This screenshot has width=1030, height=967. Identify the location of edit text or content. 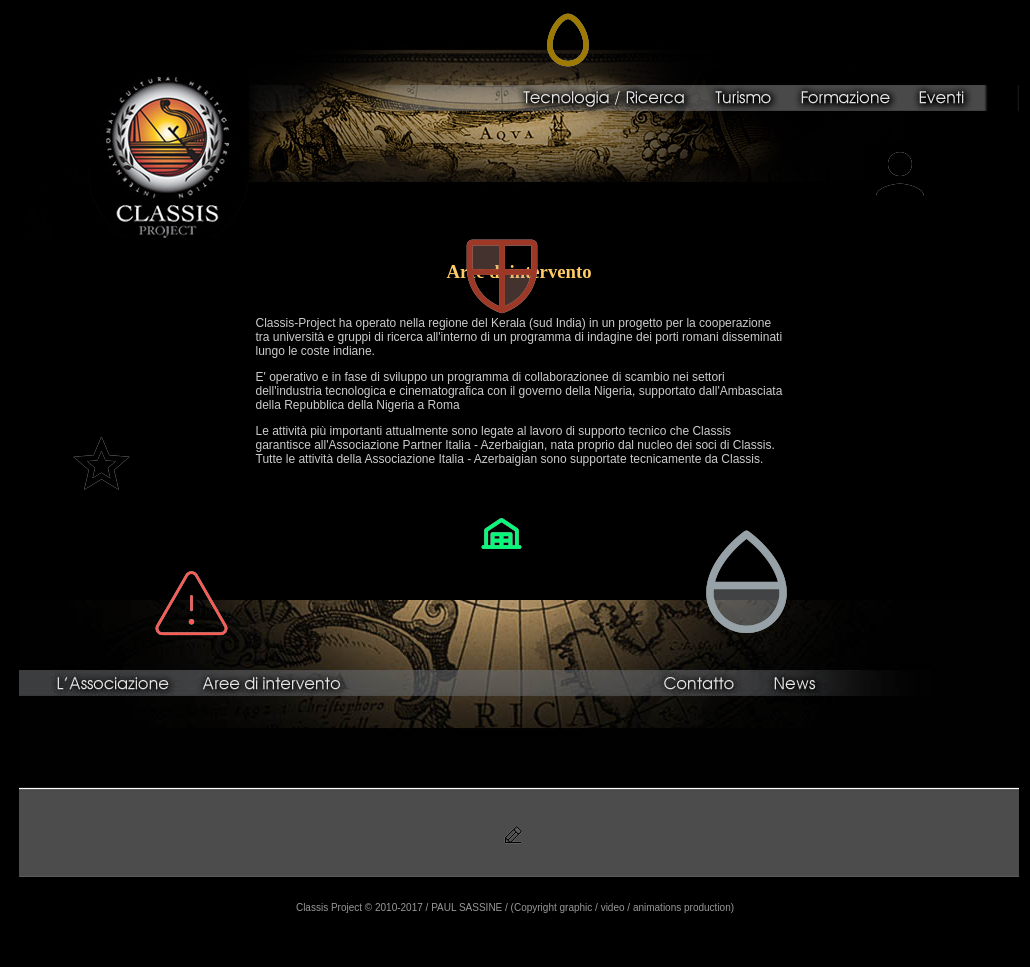
(513, 835).